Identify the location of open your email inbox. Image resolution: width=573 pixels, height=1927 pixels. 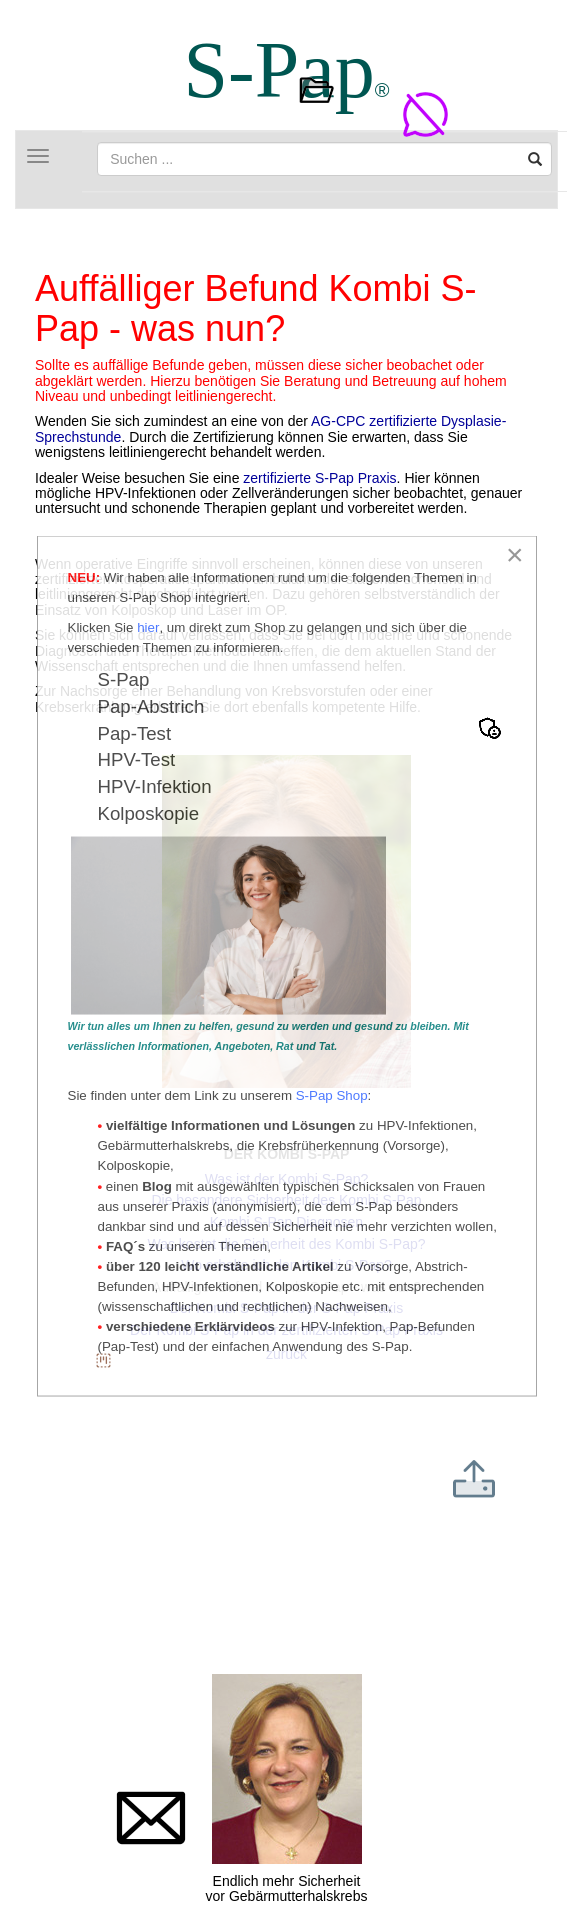
(151, 1818).